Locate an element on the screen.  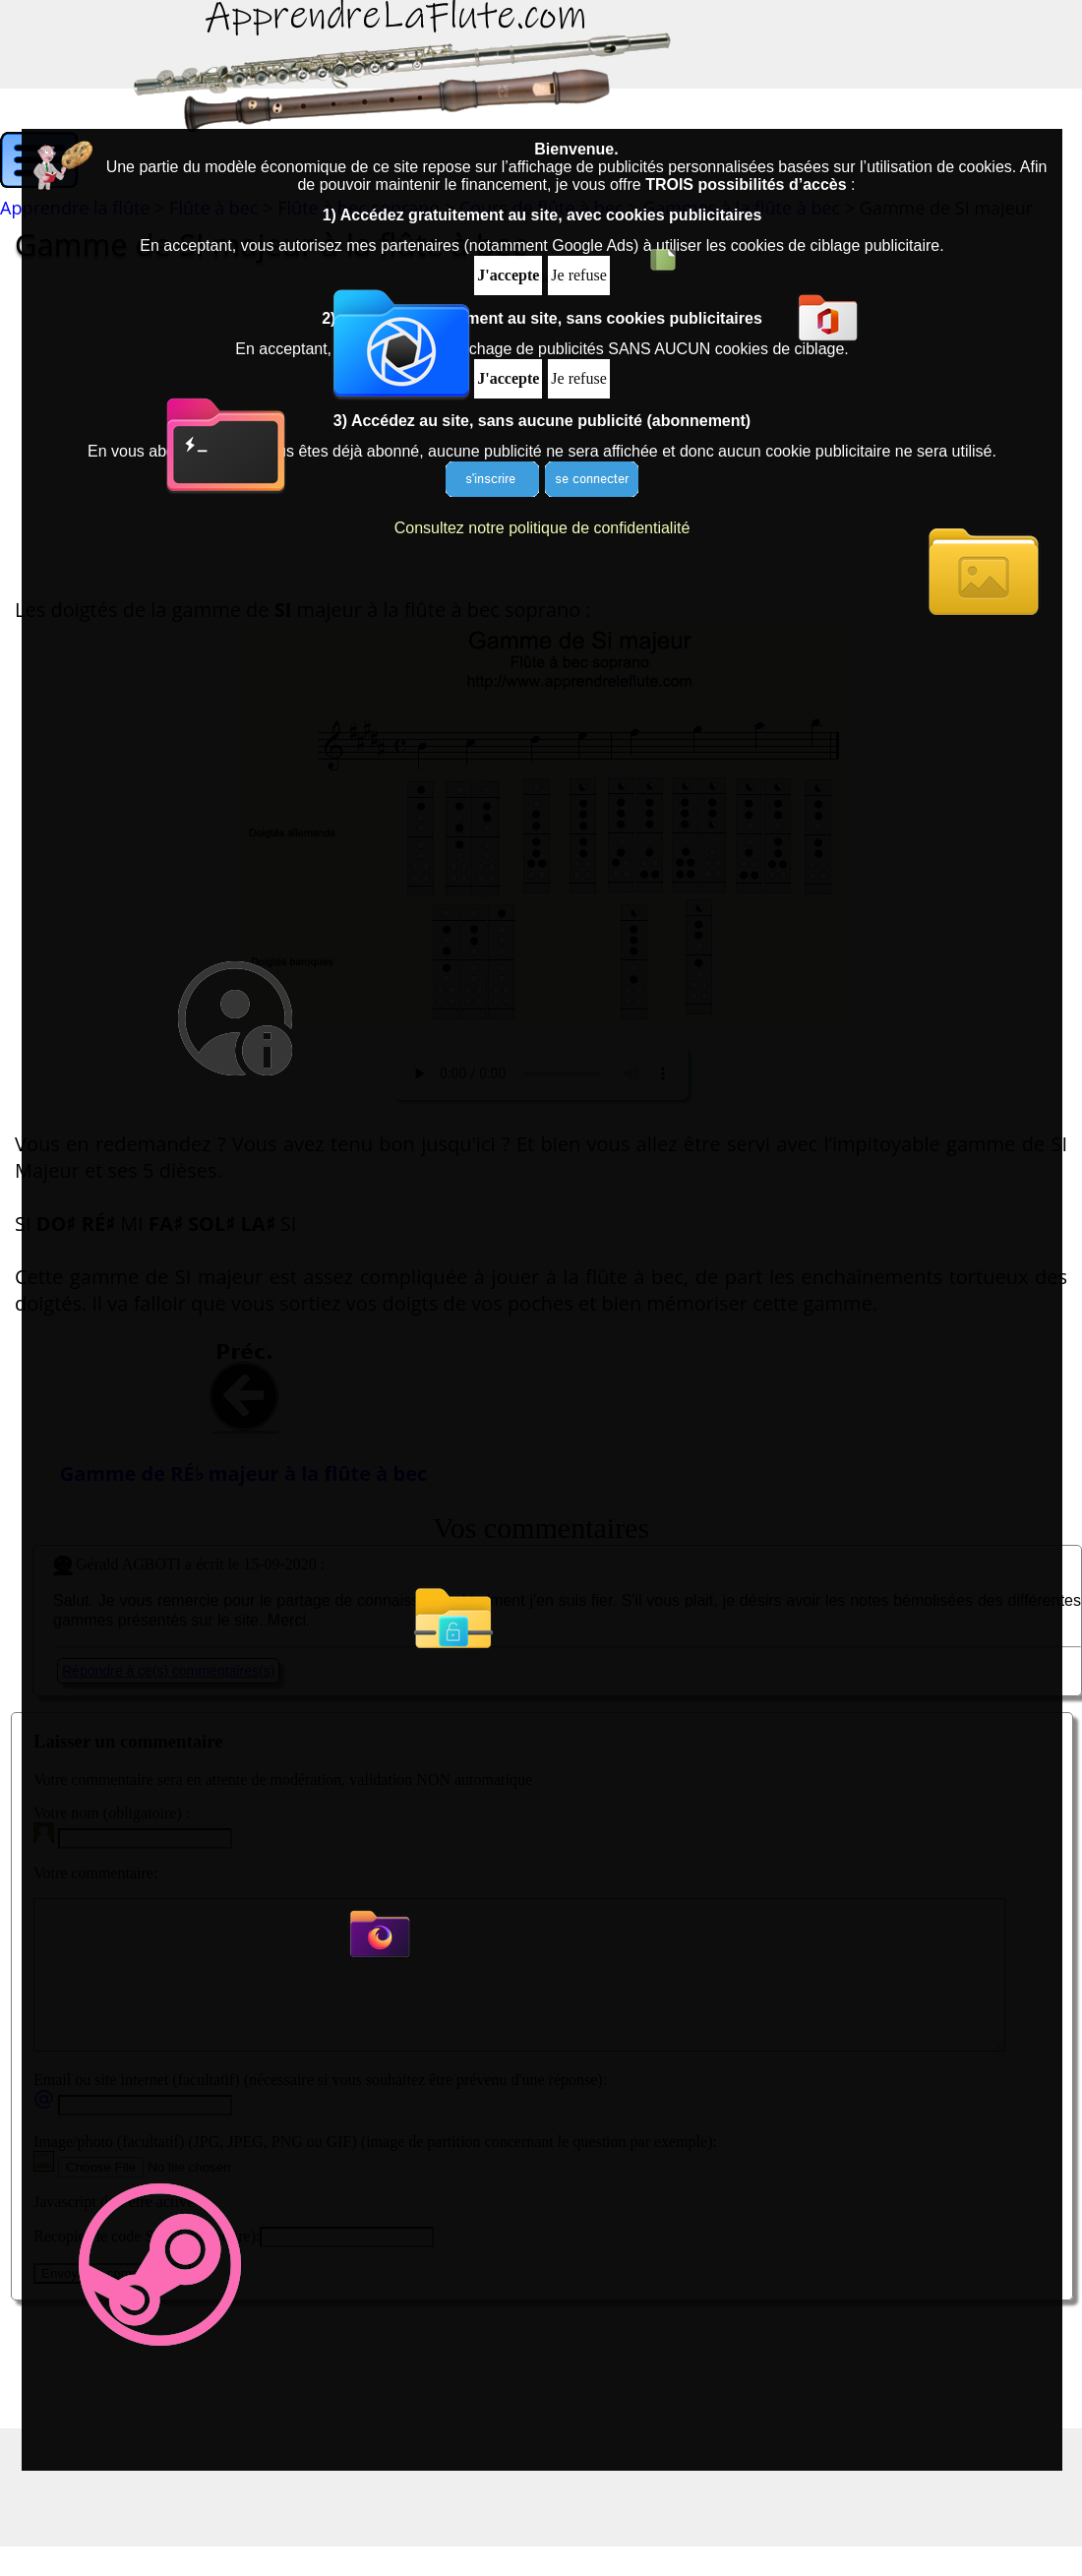
open hyper terminal project folder is located at coordinates (225, 448).